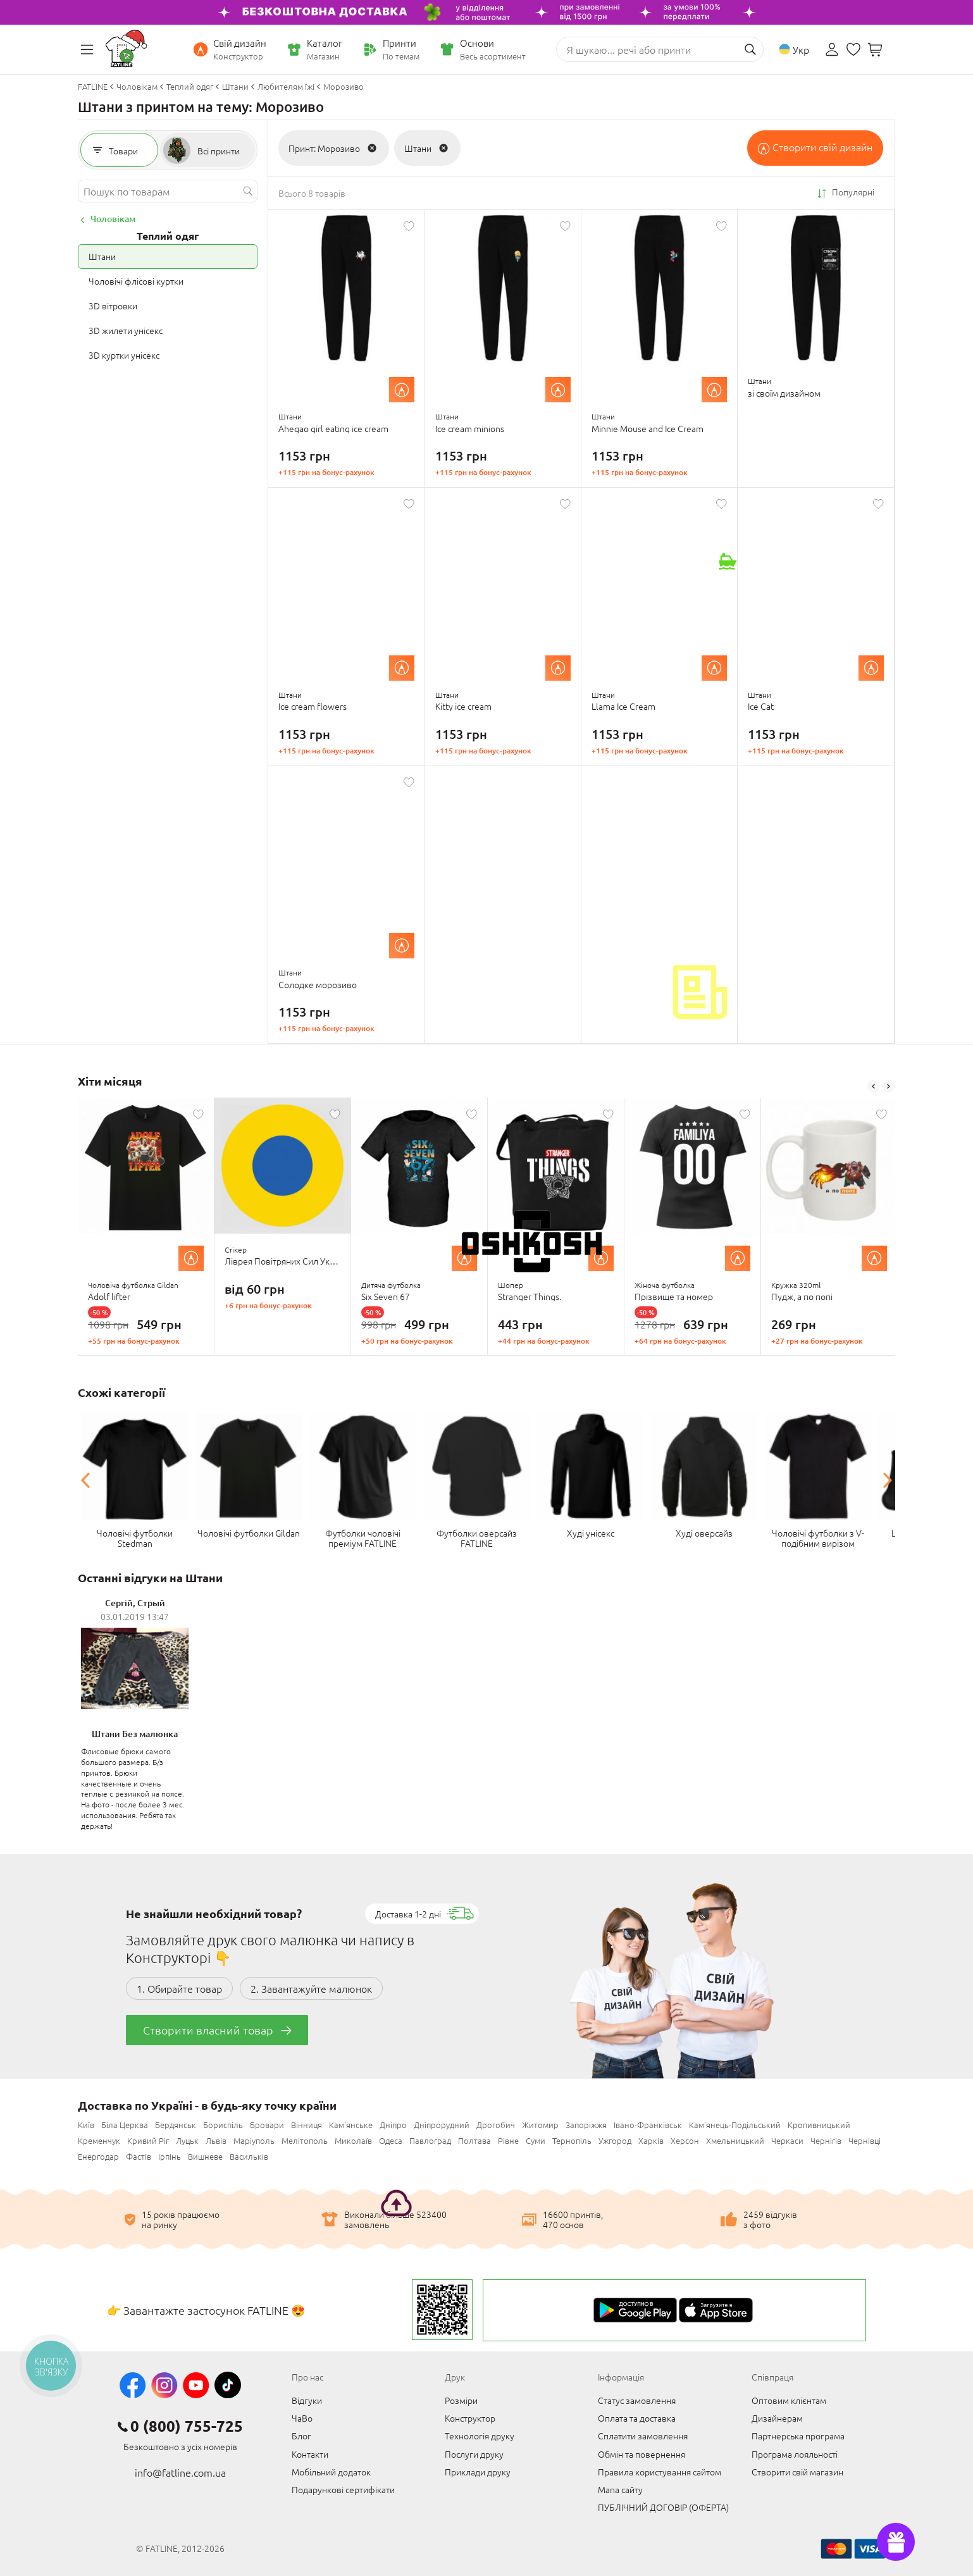  Describe the element at coordinates (728, 562) in the screenshot. I see `view nearby ports or maritime locations` at that location.